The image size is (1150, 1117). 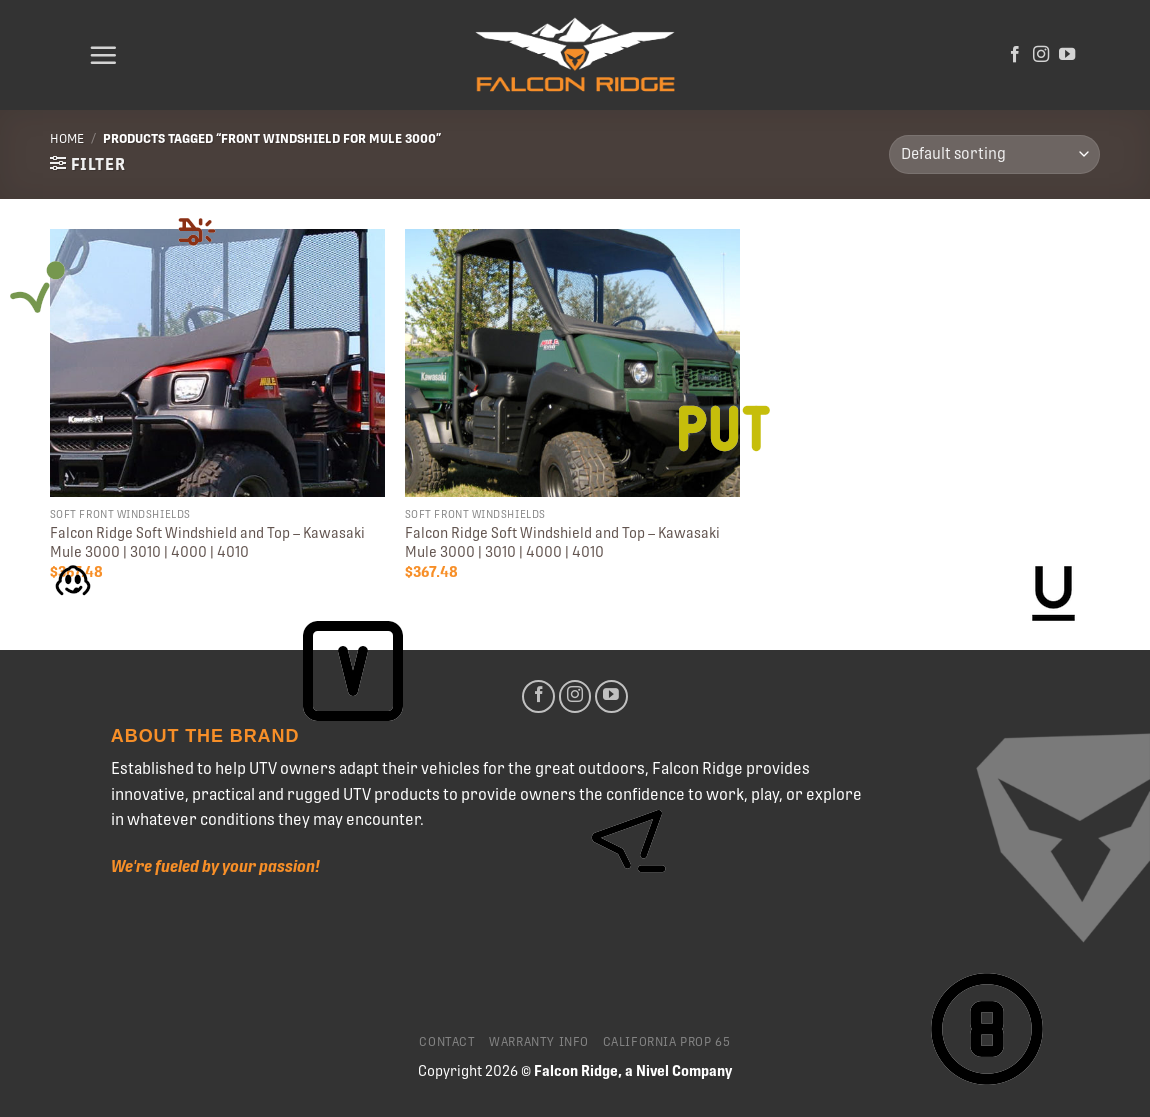 I want to click on indicates an HTTP PUT request method, so click(x=724, y=428).